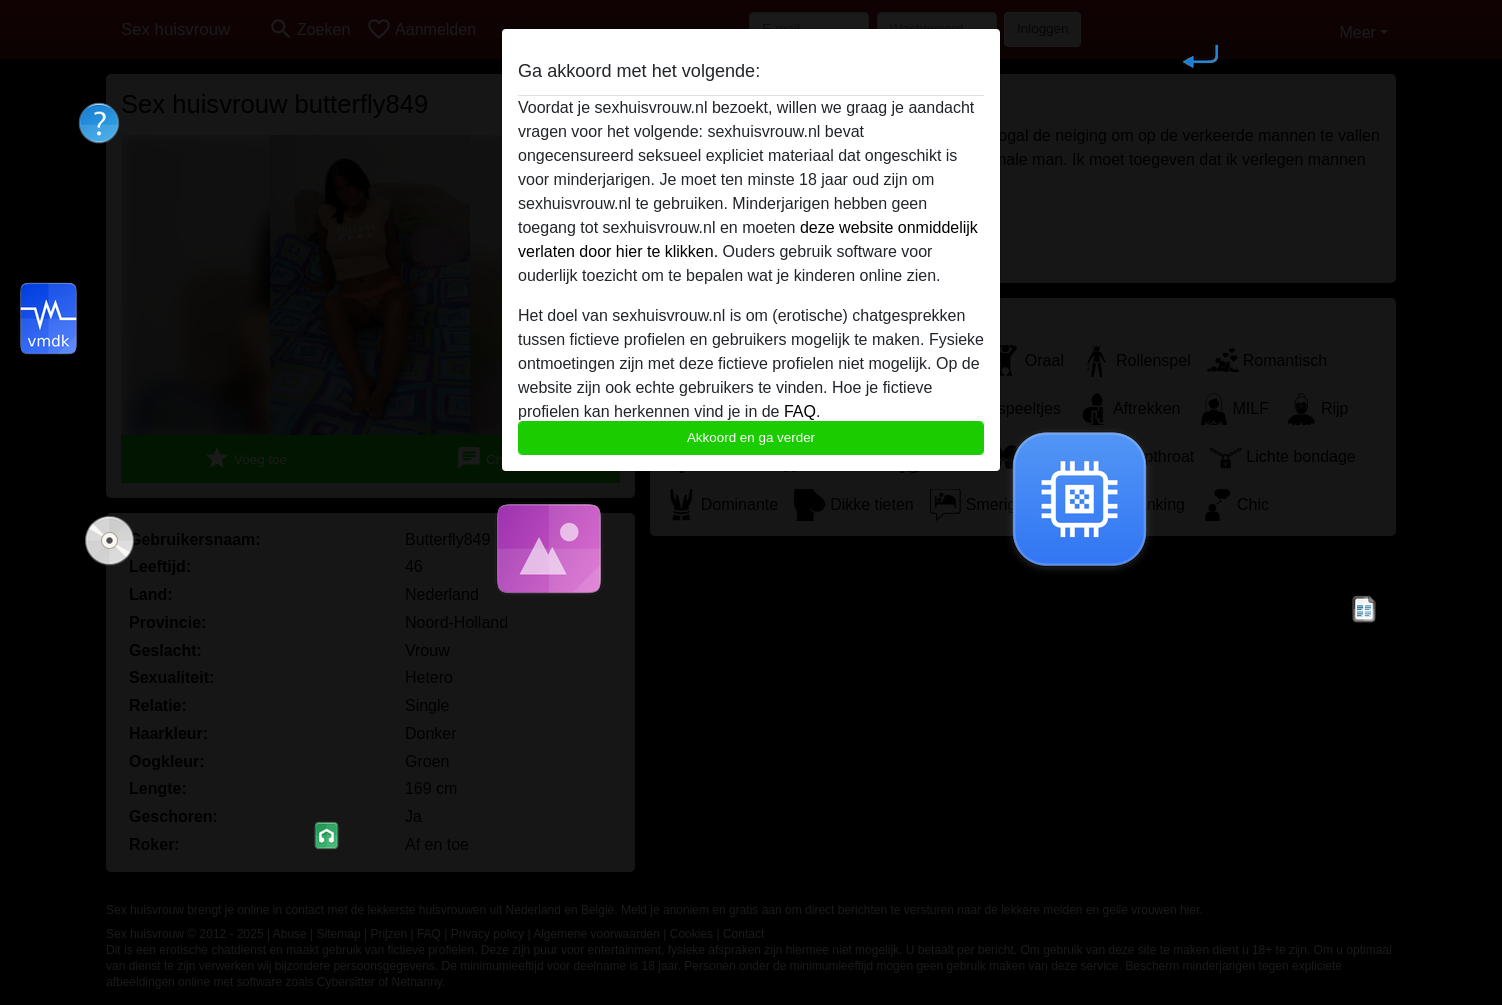 This screenshot has height=1005, width=1502. What do you see at coordinates (99, 123) in the screenshot?
I see `access frequently asked questions` at bounding box center [99, 123].